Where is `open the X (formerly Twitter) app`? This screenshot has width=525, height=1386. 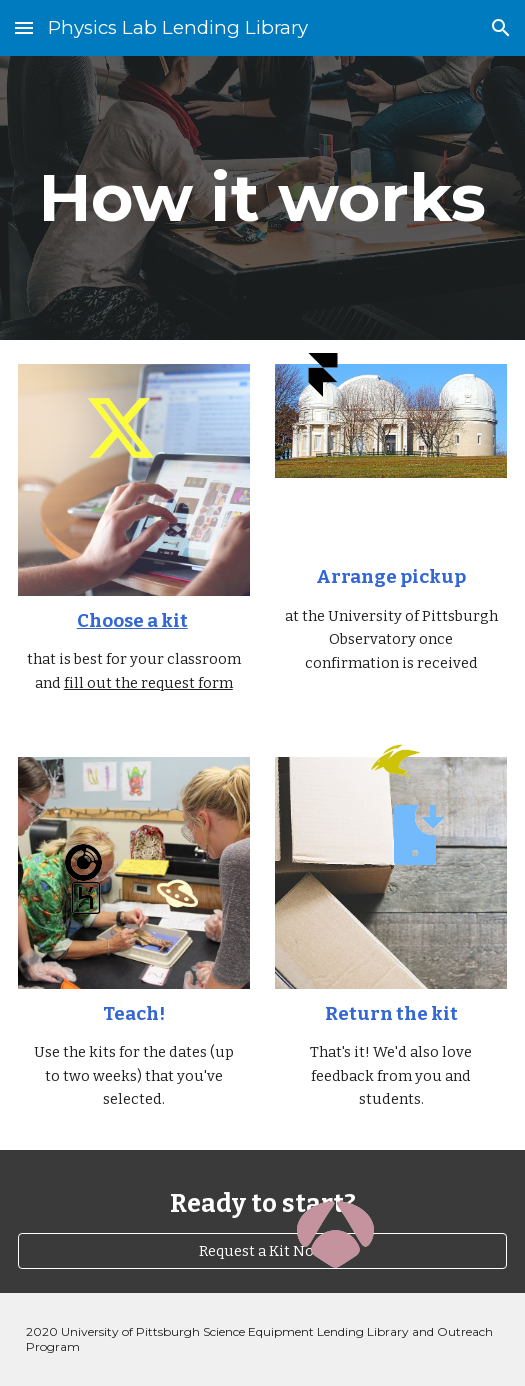 open the X (formerly Twitter) app is located at coordinates (121, 428).